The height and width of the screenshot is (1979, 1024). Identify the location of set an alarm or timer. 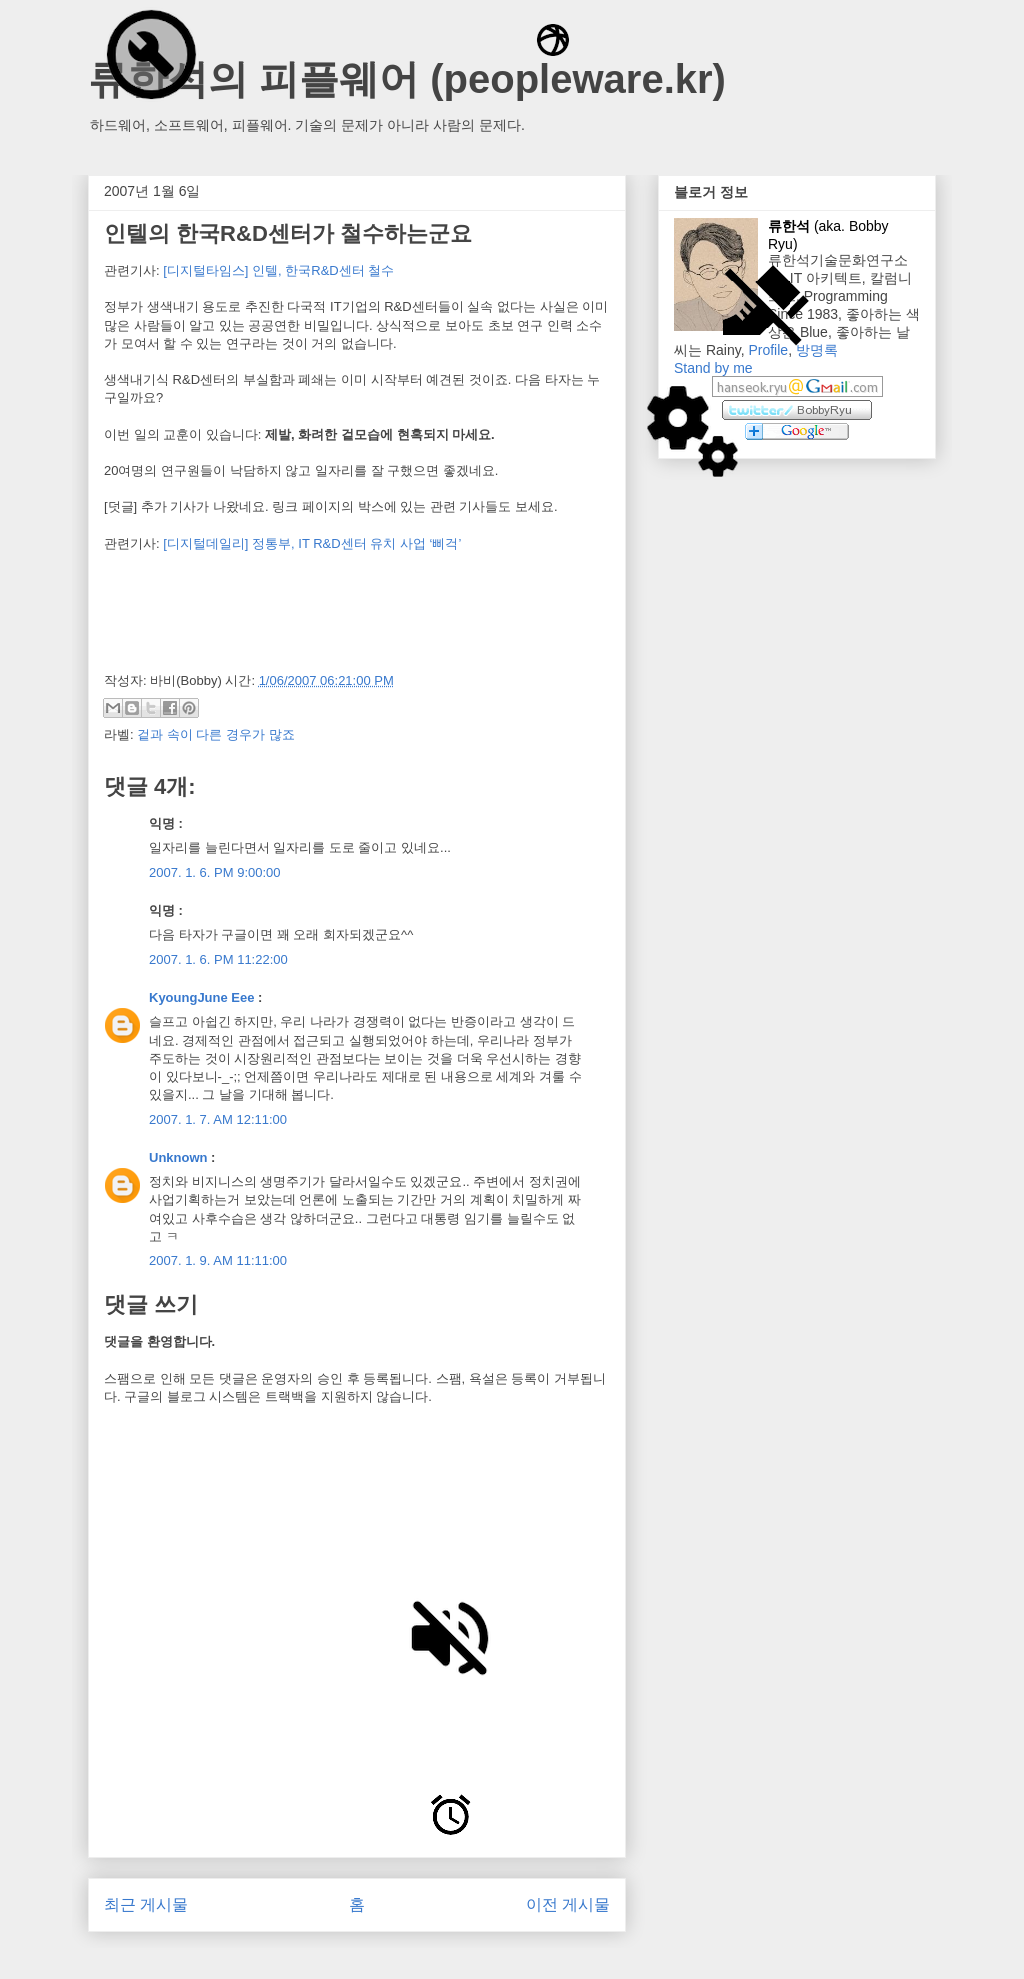
(451, 1815).